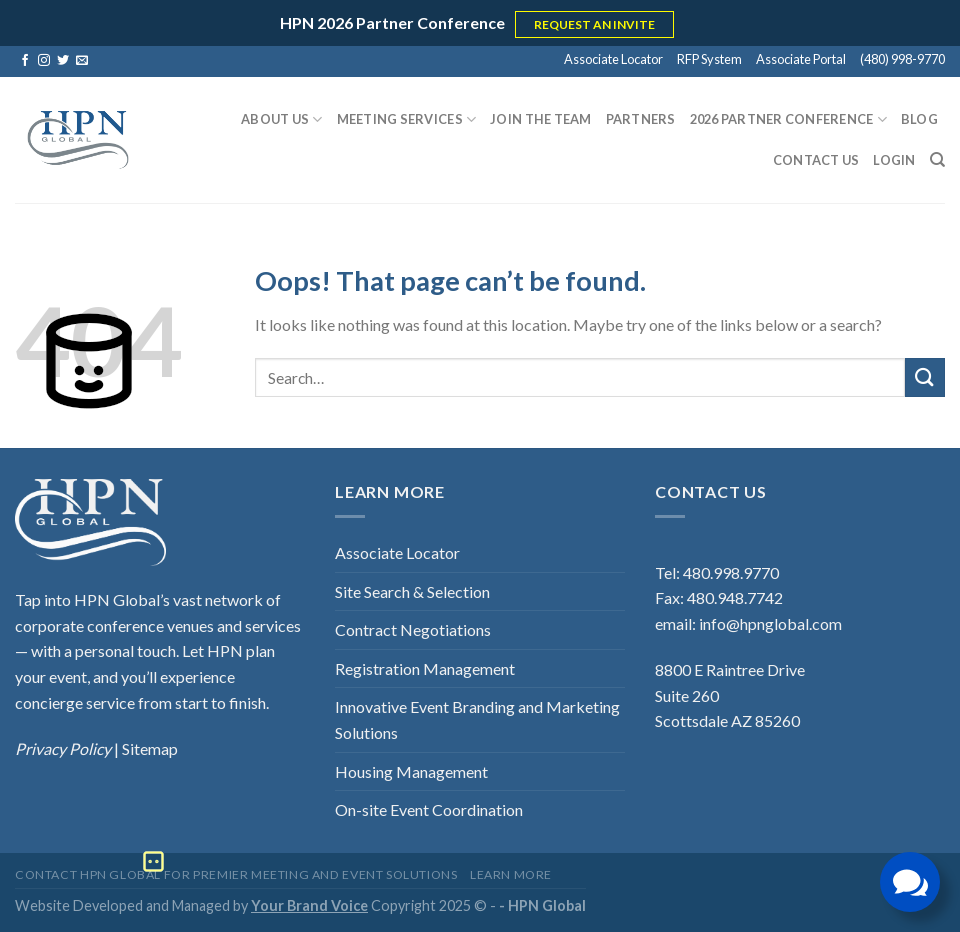 The height and width of the screenshot is (932, 960). I want to click on indicates a healthy or happy database status, so click(89, 361).